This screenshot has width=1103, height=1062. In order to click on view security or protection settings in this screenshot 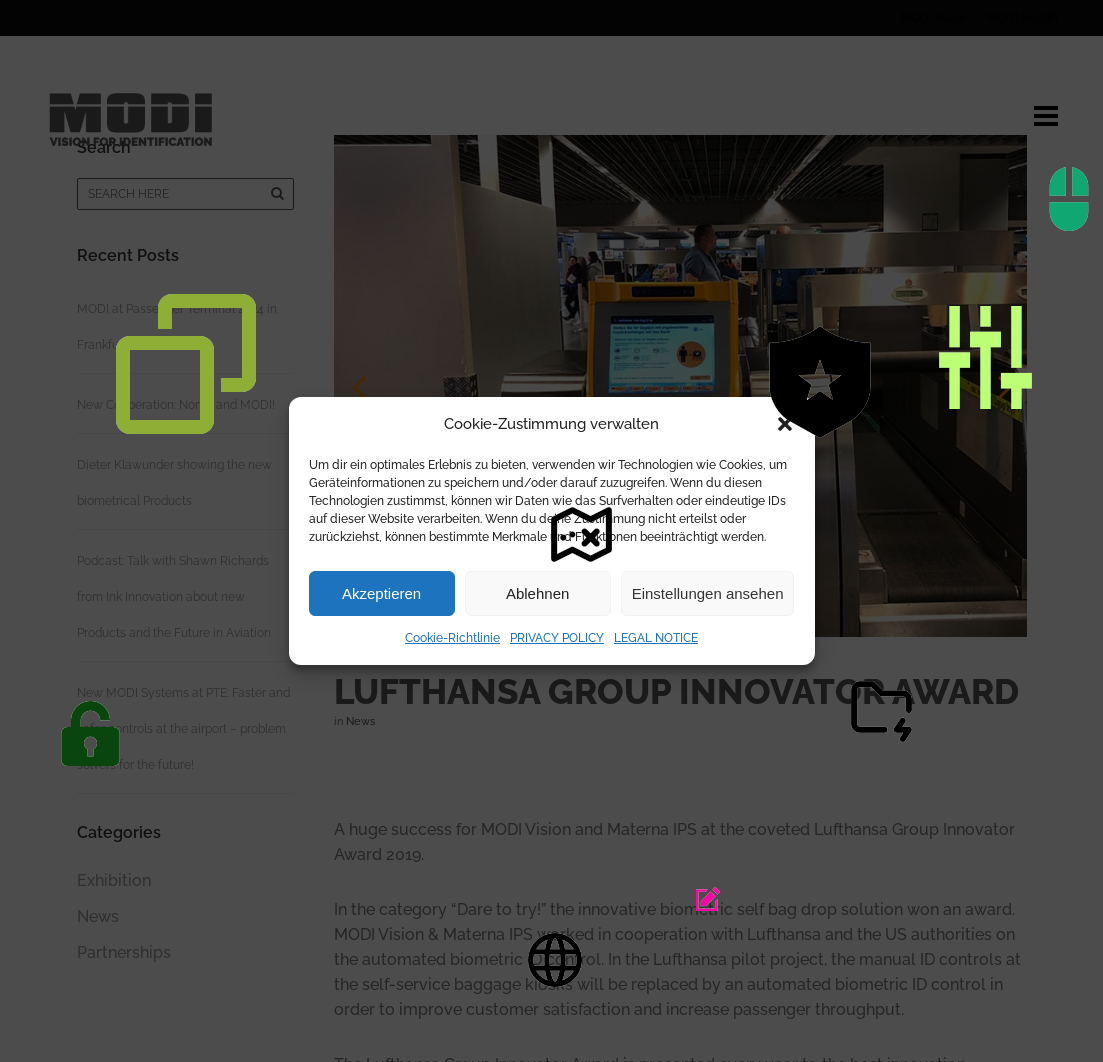, I will do `click(820, 382)`.